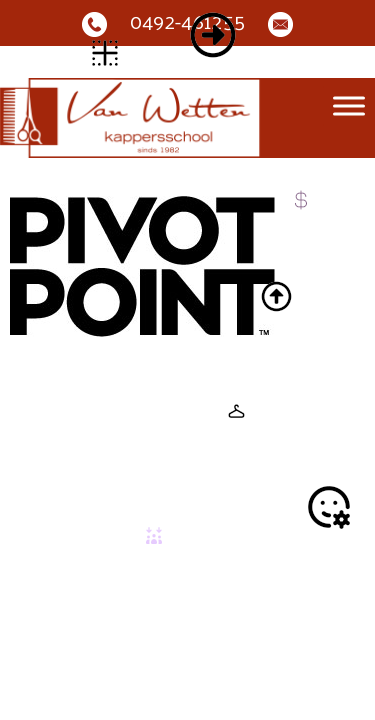 This screenshot has width=375, height=720. Describe the element at coordinates (154, 536) in the screenshot. I see `distribute tasks or assignments to team members` at that location.